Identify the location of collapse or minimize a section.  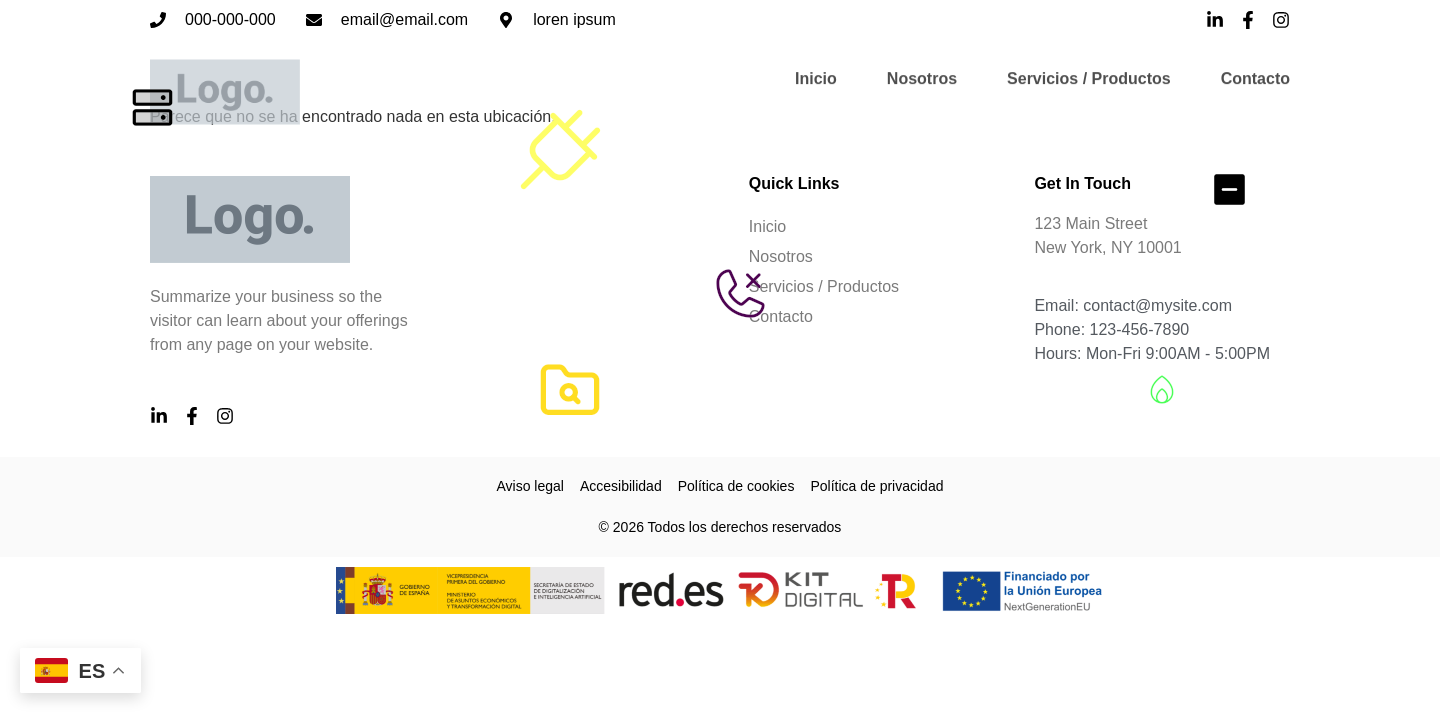
(1229, 189).